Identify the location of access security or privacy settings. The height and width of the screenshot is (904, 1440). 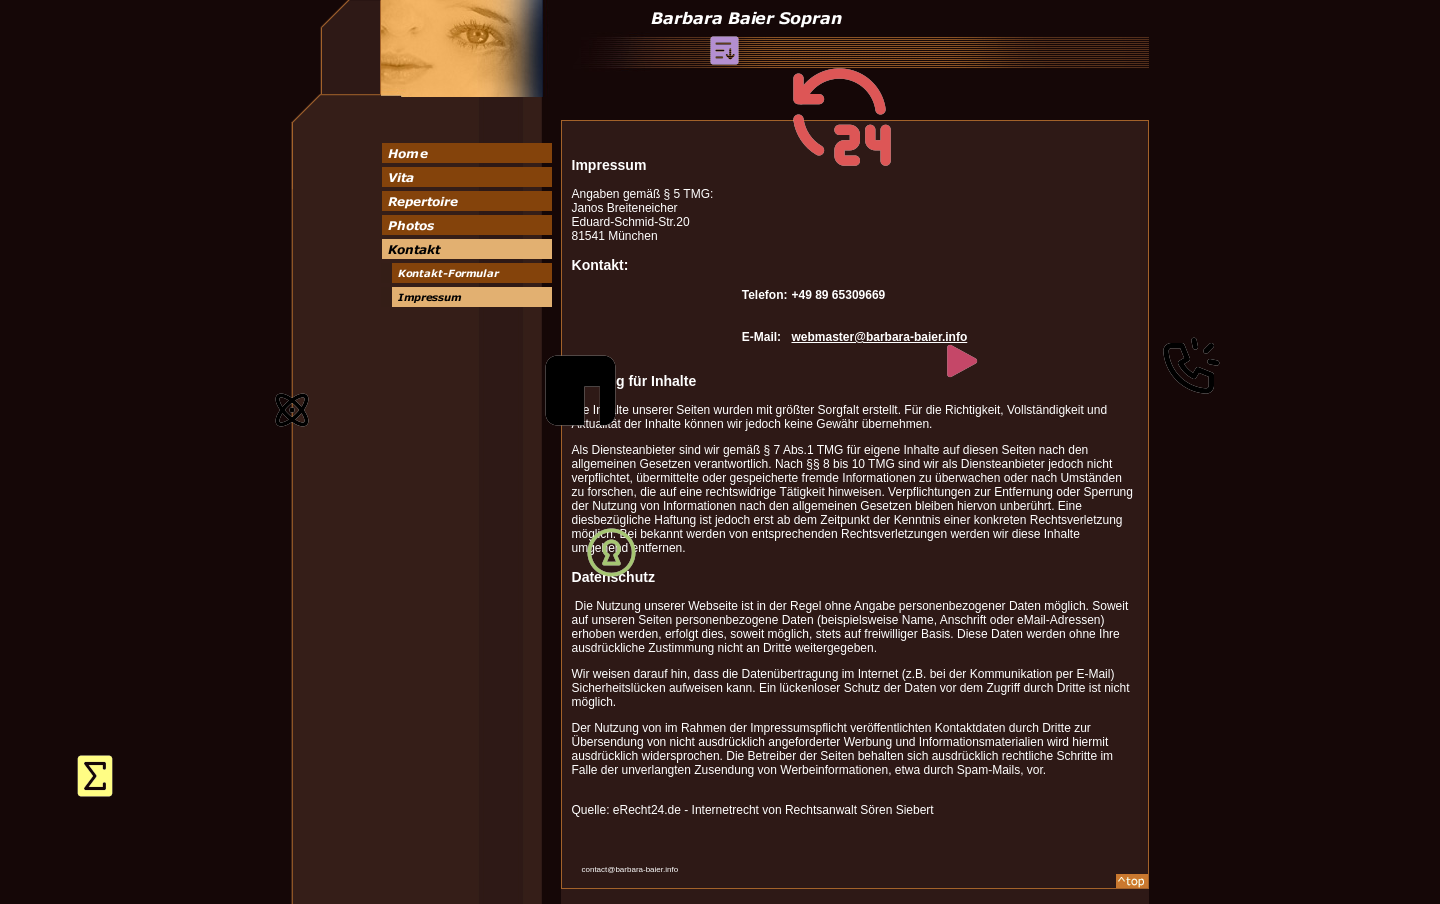
(611, 552).